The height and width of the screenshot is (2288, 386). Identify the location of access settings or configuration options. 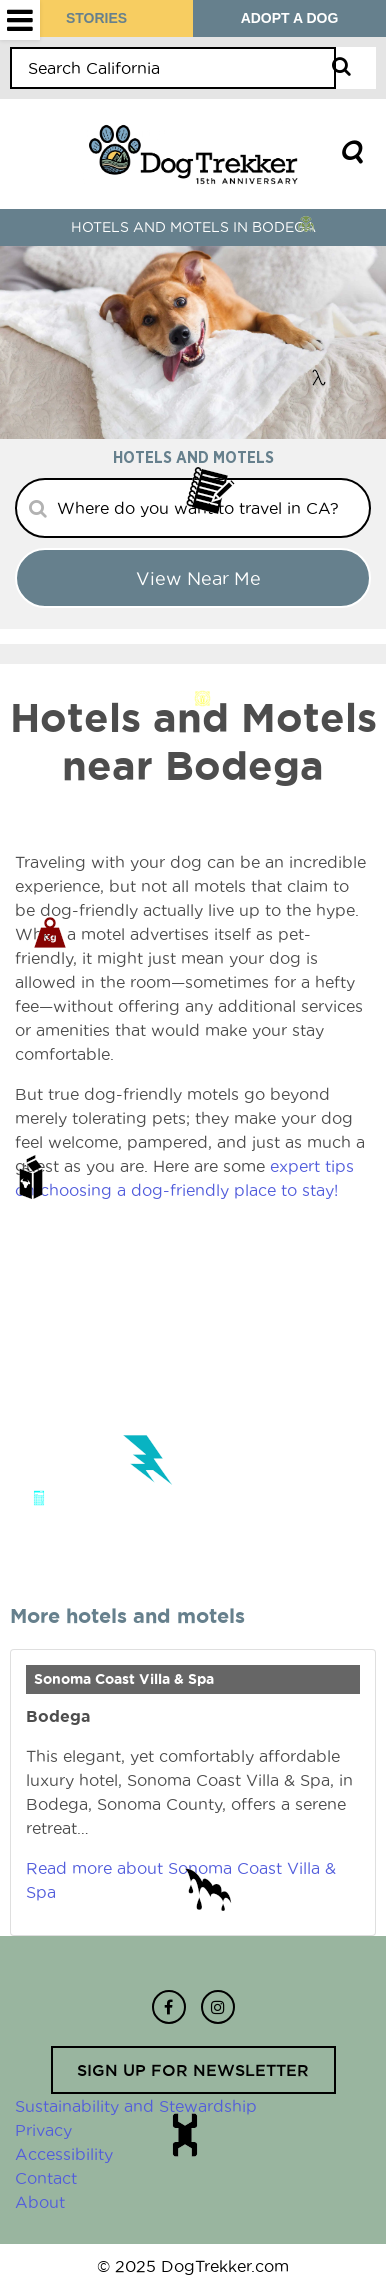
(185, 2135).